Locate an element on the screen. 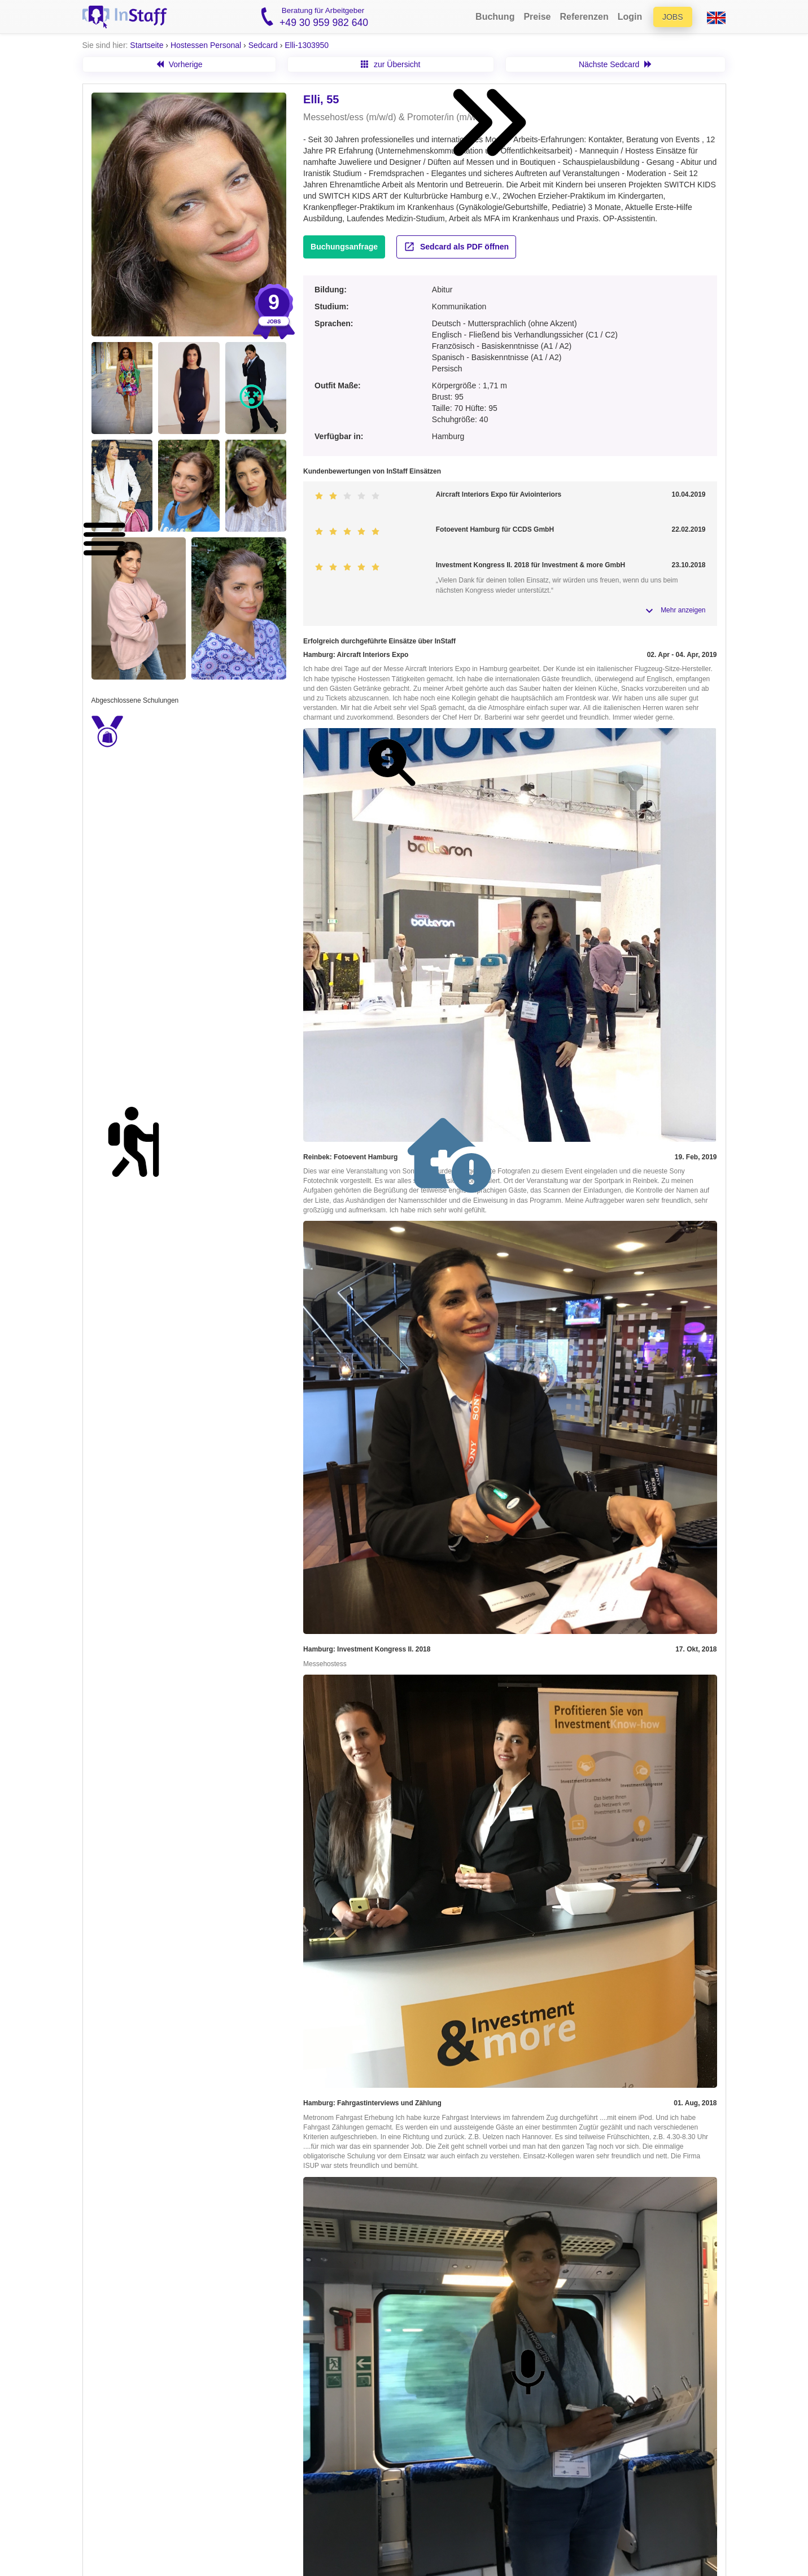 This screenshot has width=808, height=2576. search for prices or financial information is located at coordinates (392, 763).